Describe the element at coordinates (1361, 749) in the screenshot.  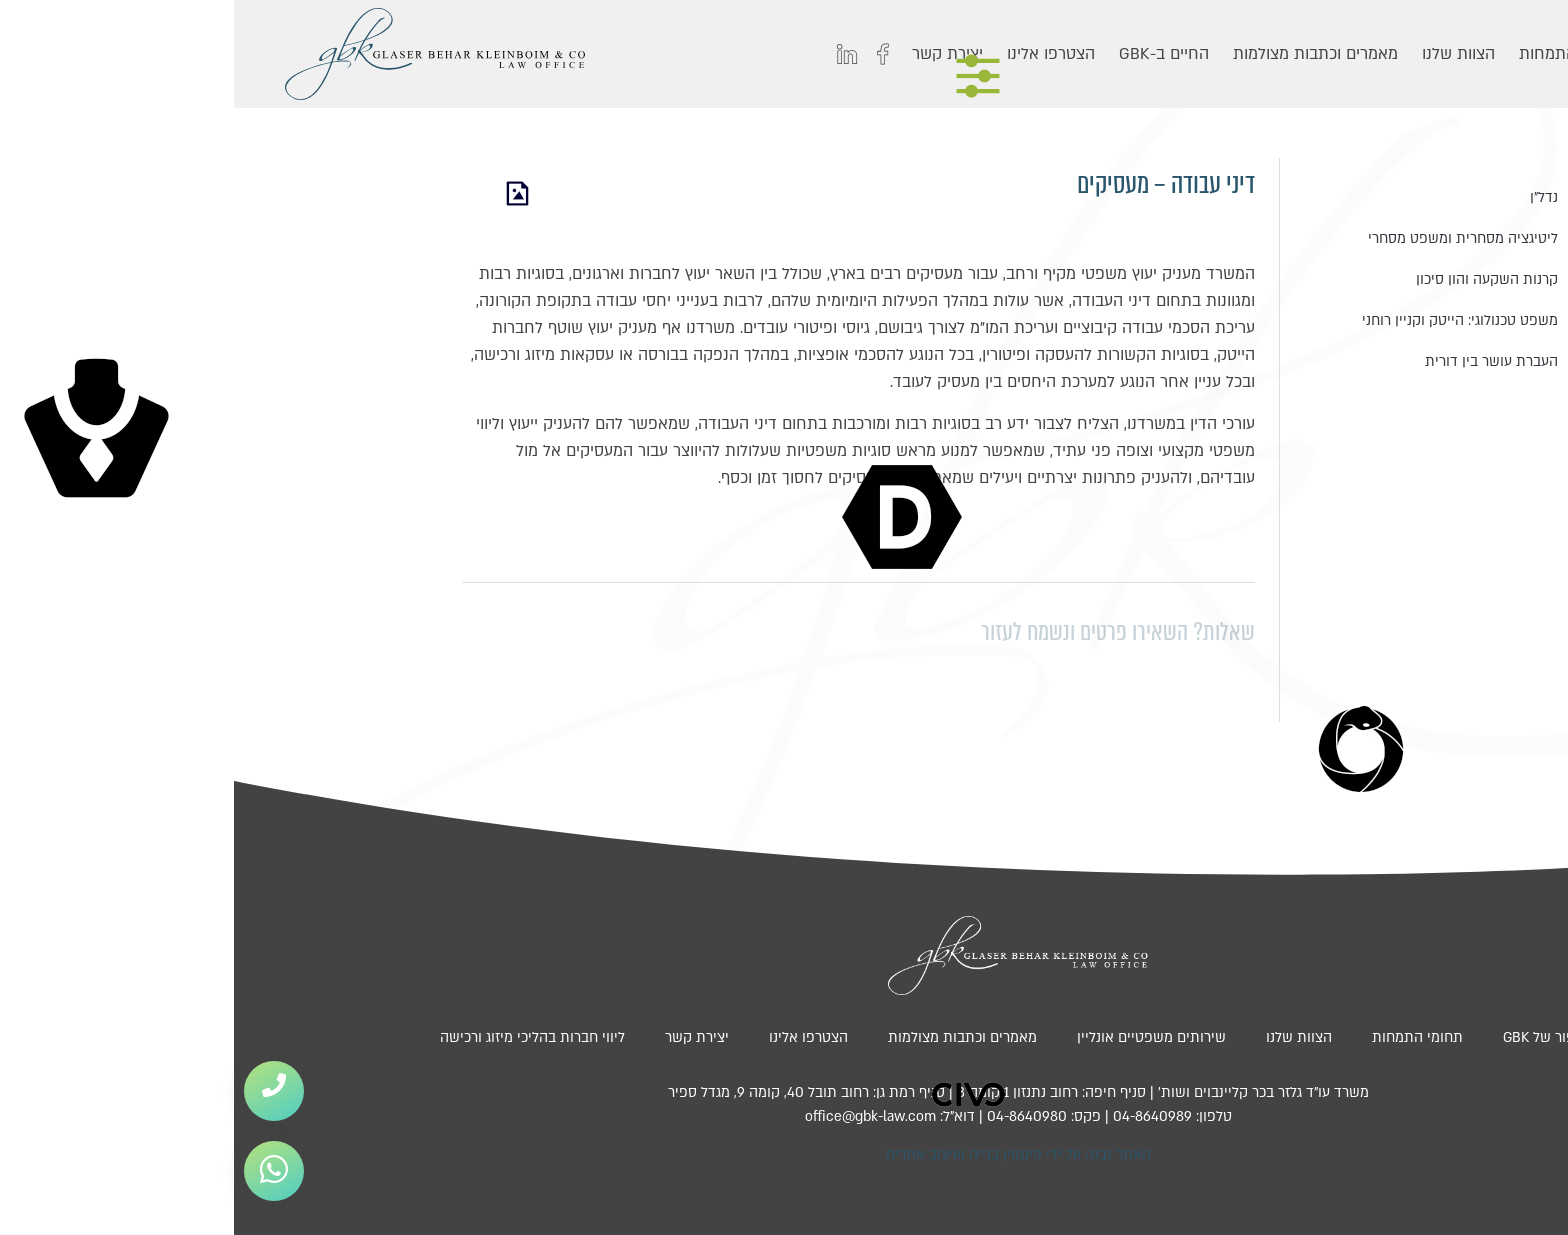
I see `PyPy Python interpreter branding` at that location.